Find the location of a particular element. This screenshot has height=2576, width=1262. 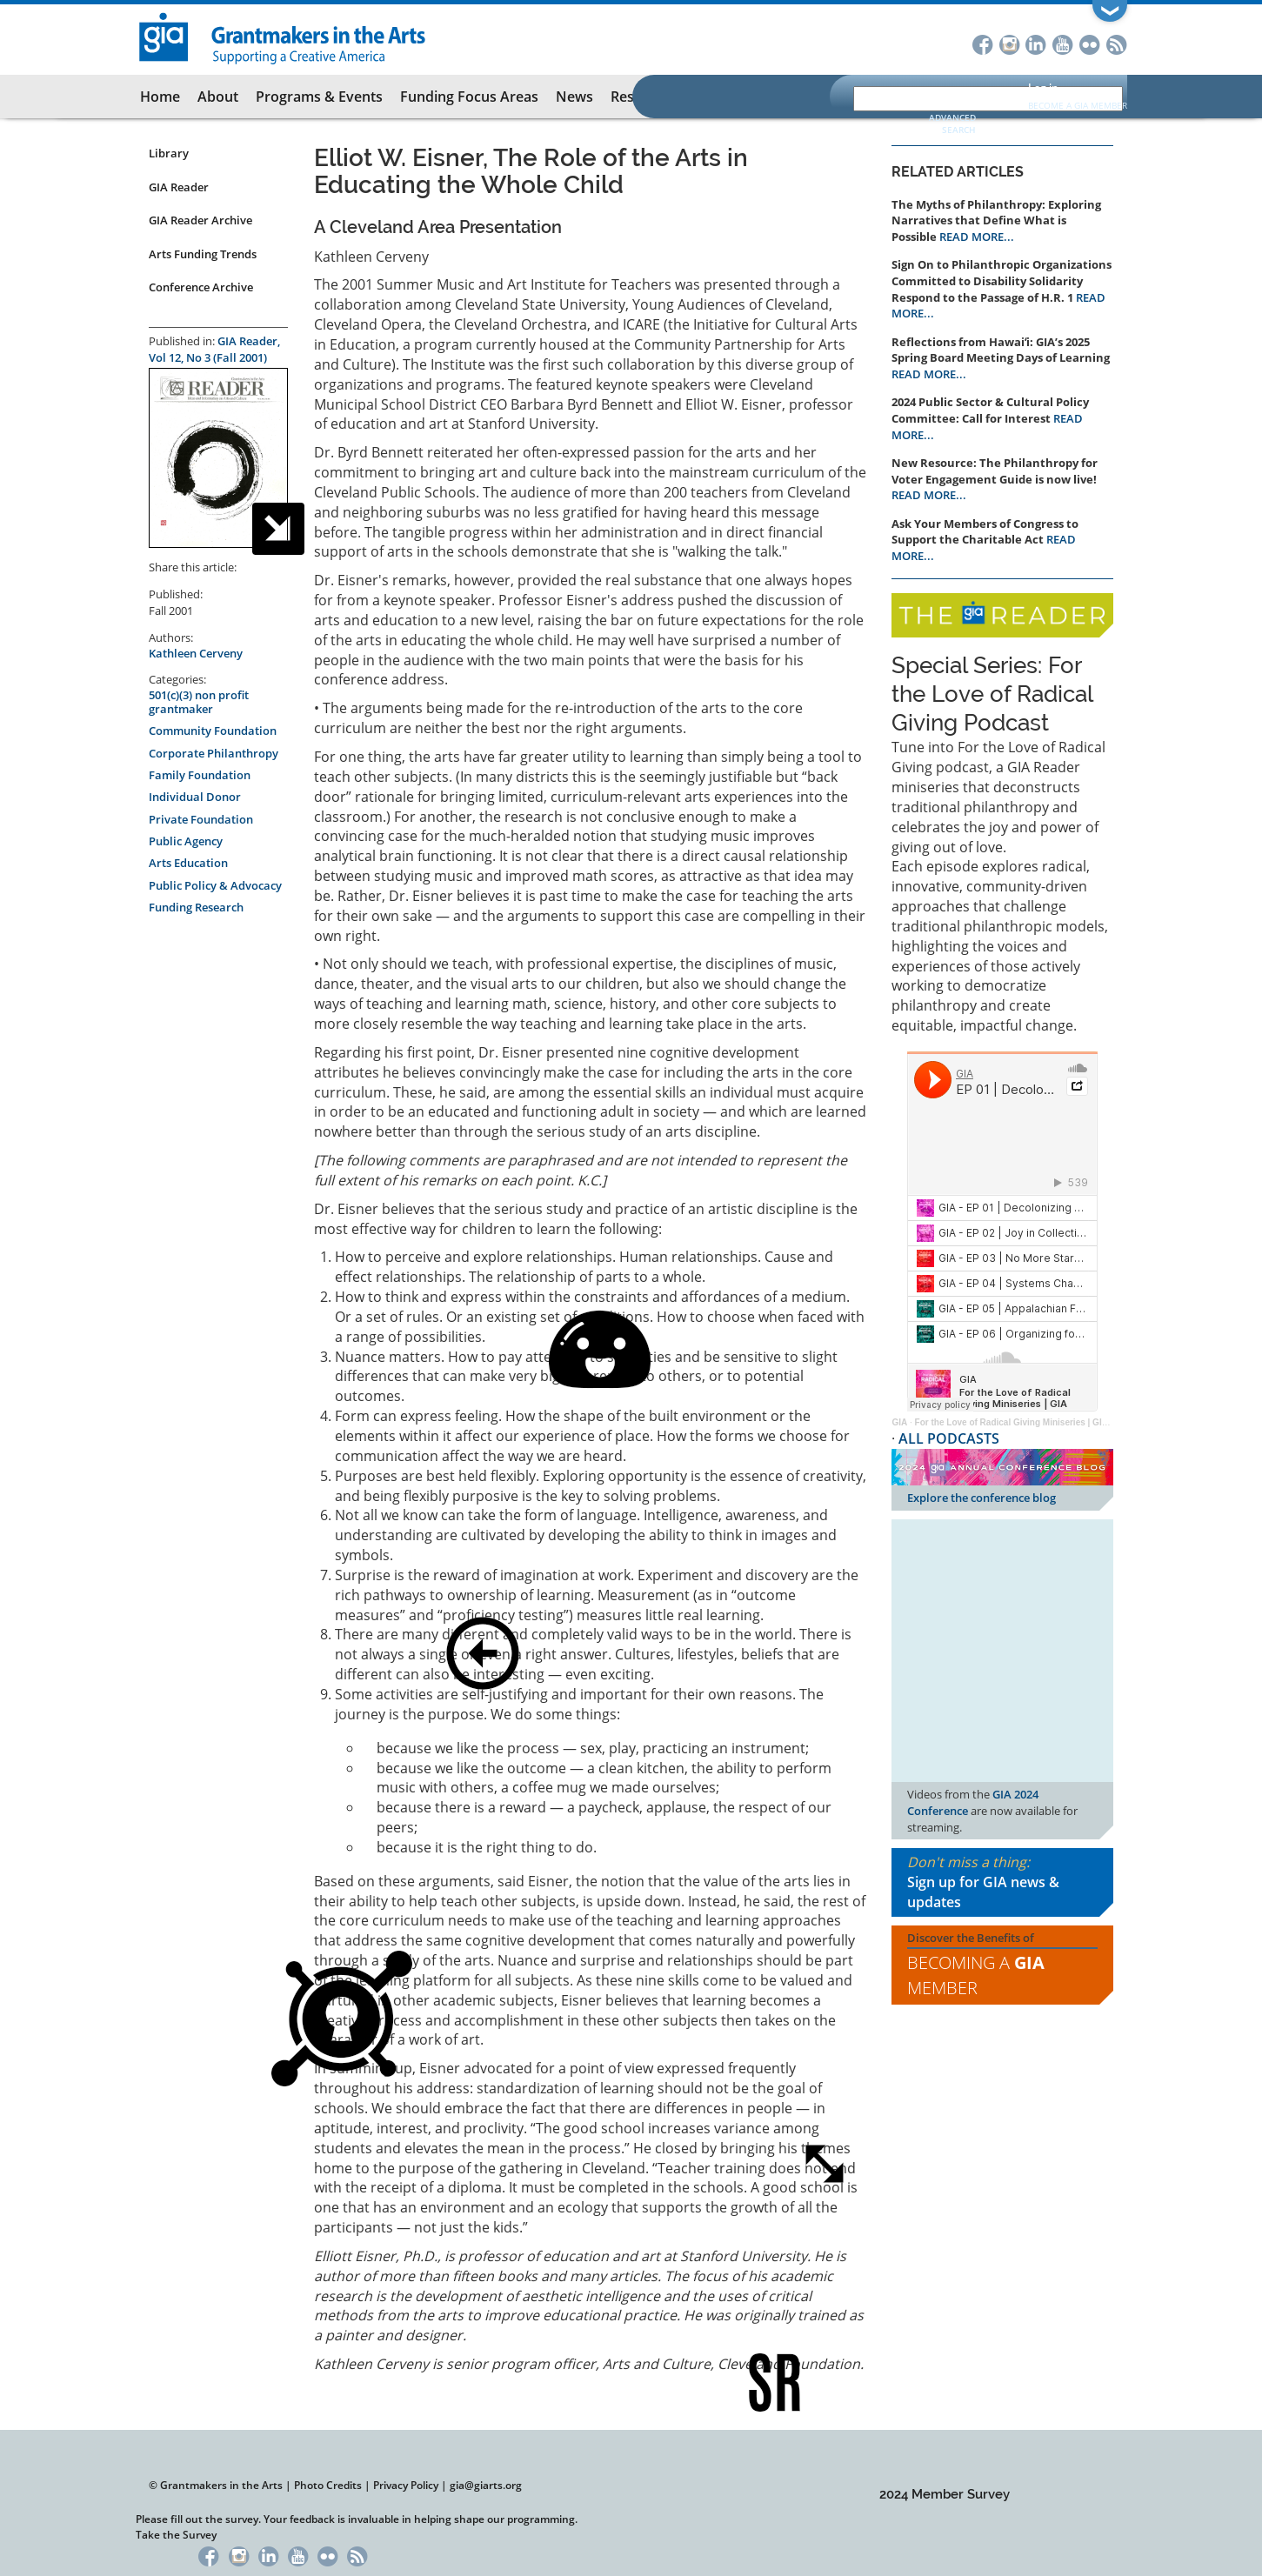

docsify documentation platform logo is located at coordinates (599, 1349).